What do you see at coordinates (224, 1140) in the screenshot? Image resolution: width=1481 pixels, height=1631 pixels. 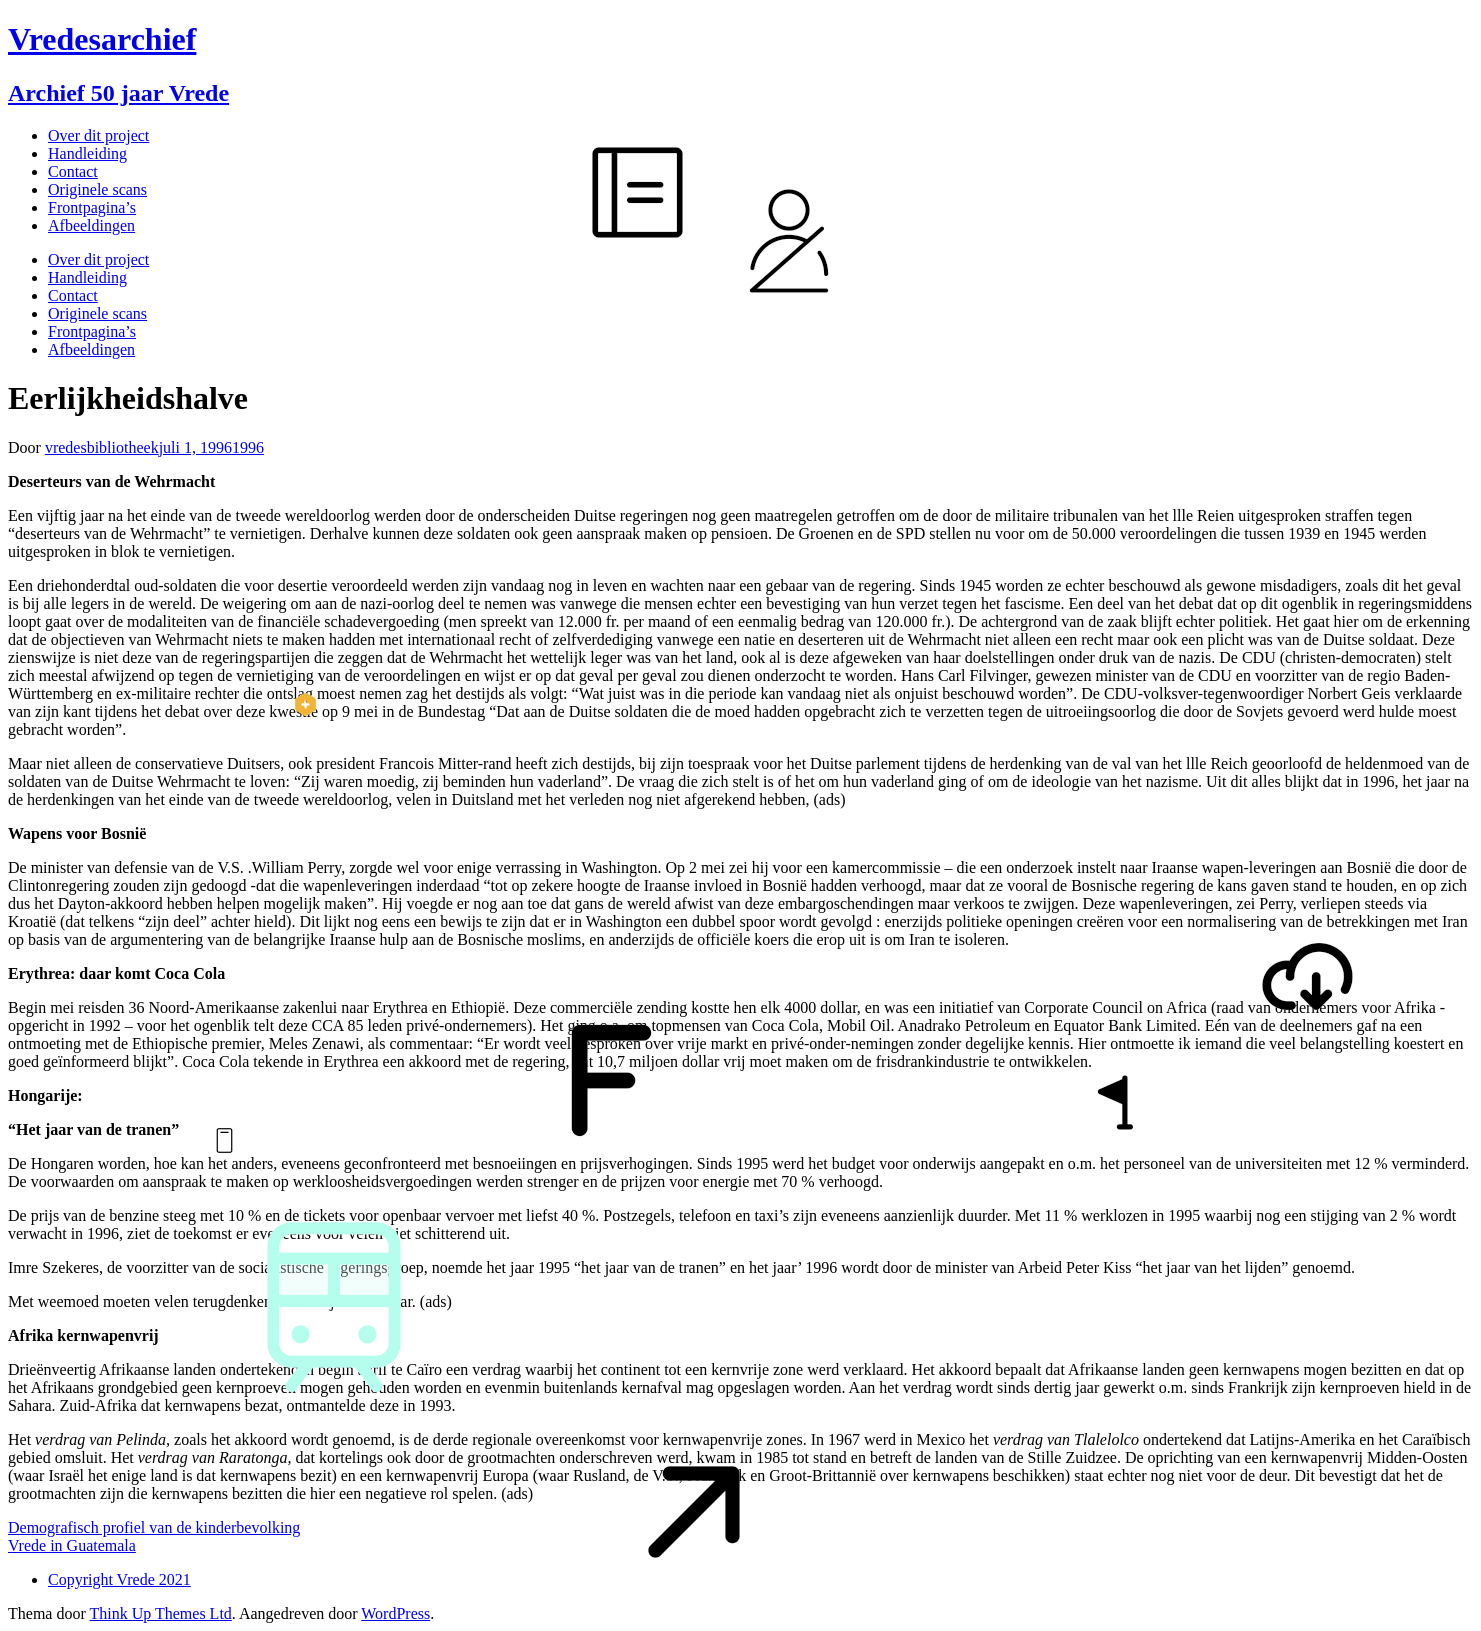 I see `phone speaker or audio output settings` at bounding box center [224, 1140].